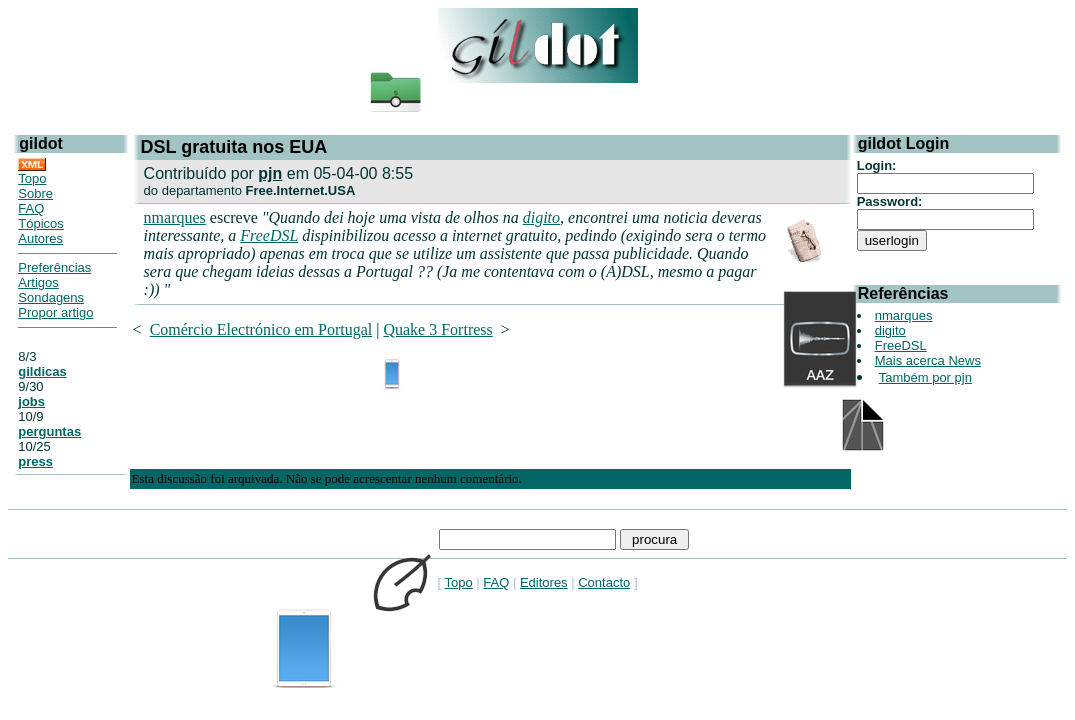 This screenshot has height=720, width=1075. What do you see at coordinates (400, 584) in the screenshot?
I see `access nature and plant emoji category` at bounding box center [400, 584].